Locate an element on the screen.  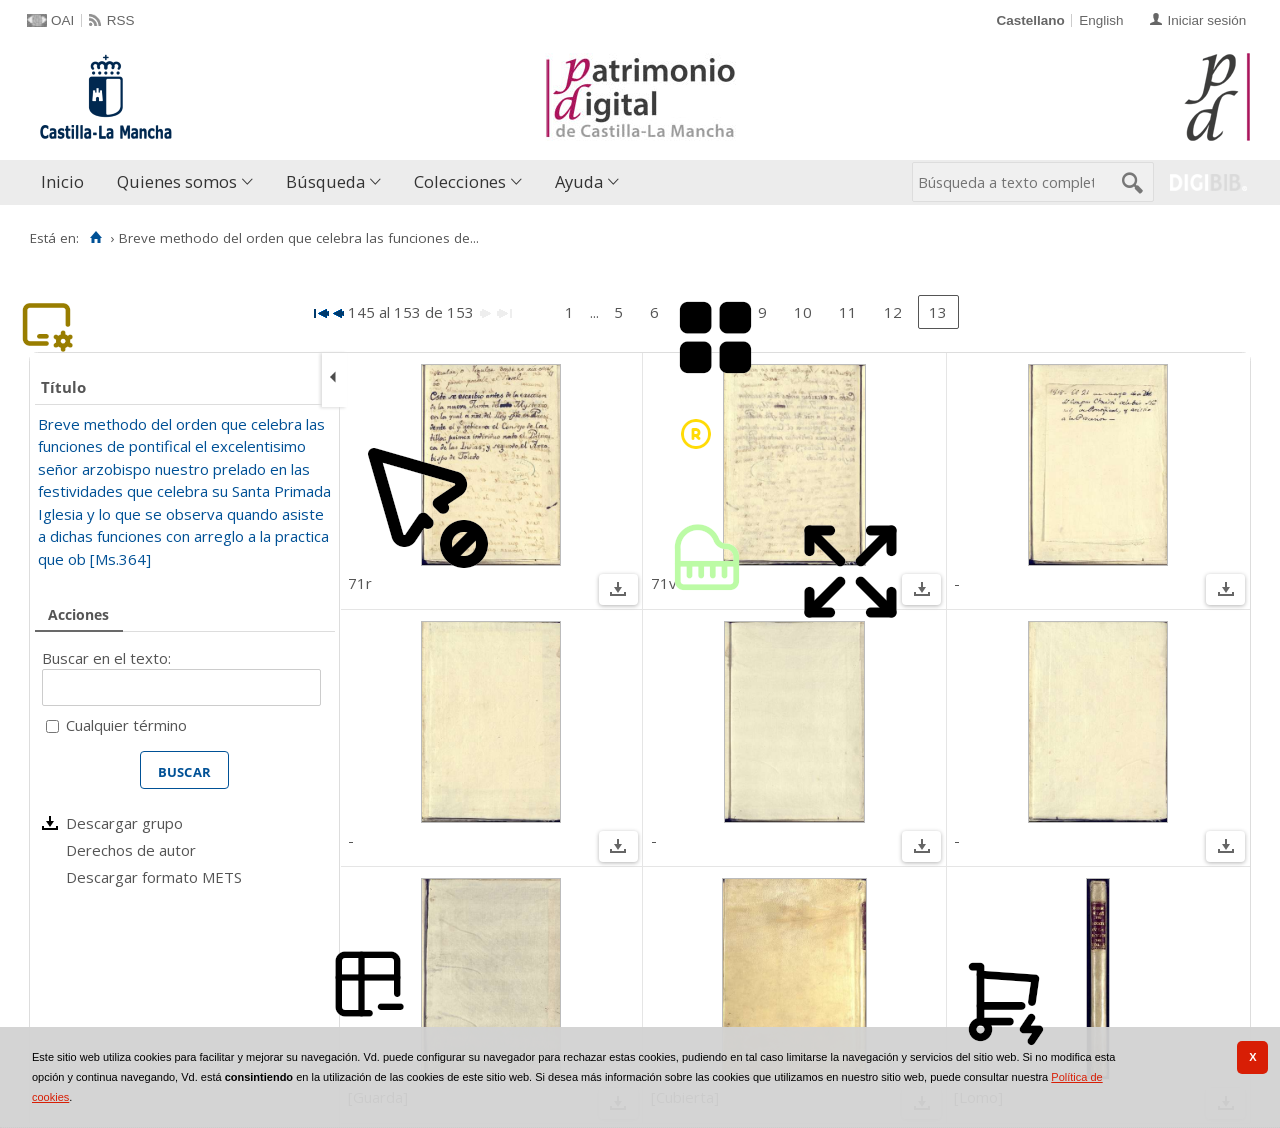
switch to grid view is located at coordinates (715, 337).